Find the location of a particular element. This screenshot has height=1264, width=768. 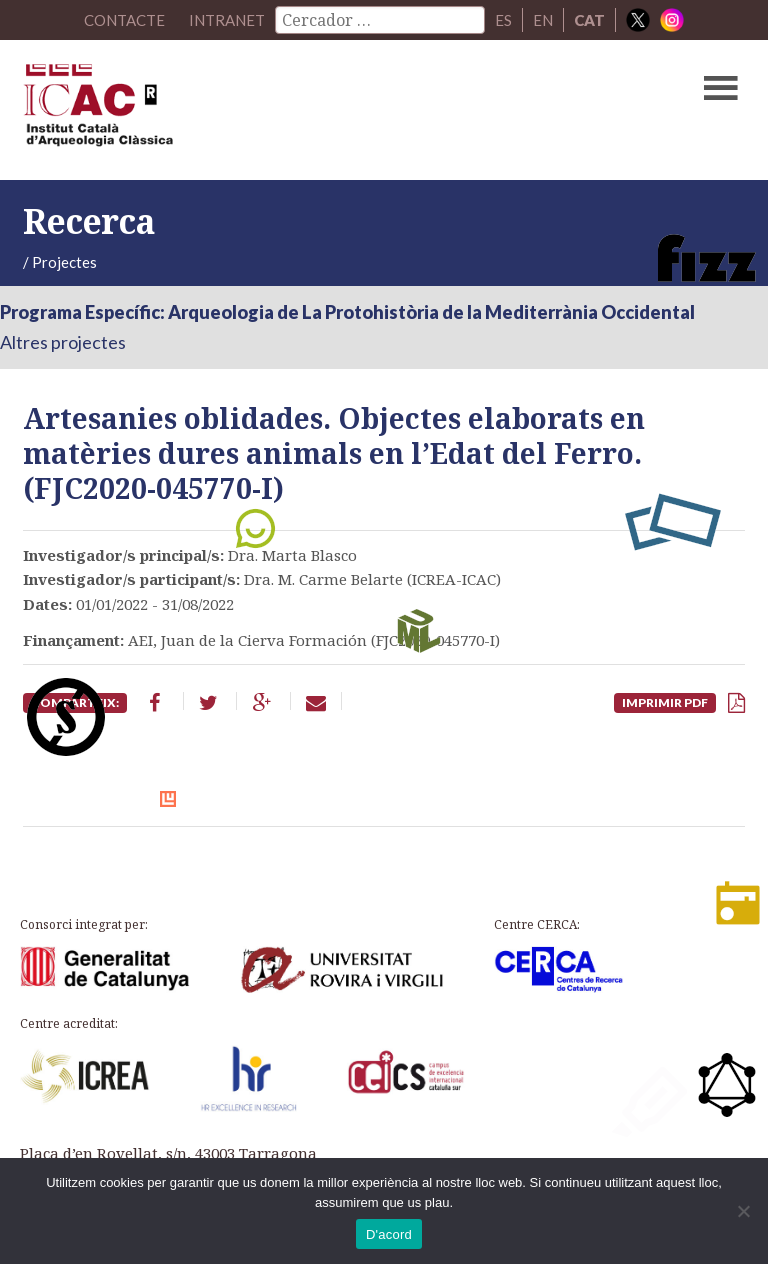

open slickpic photo sharing app is located at coordinates (673, 522).